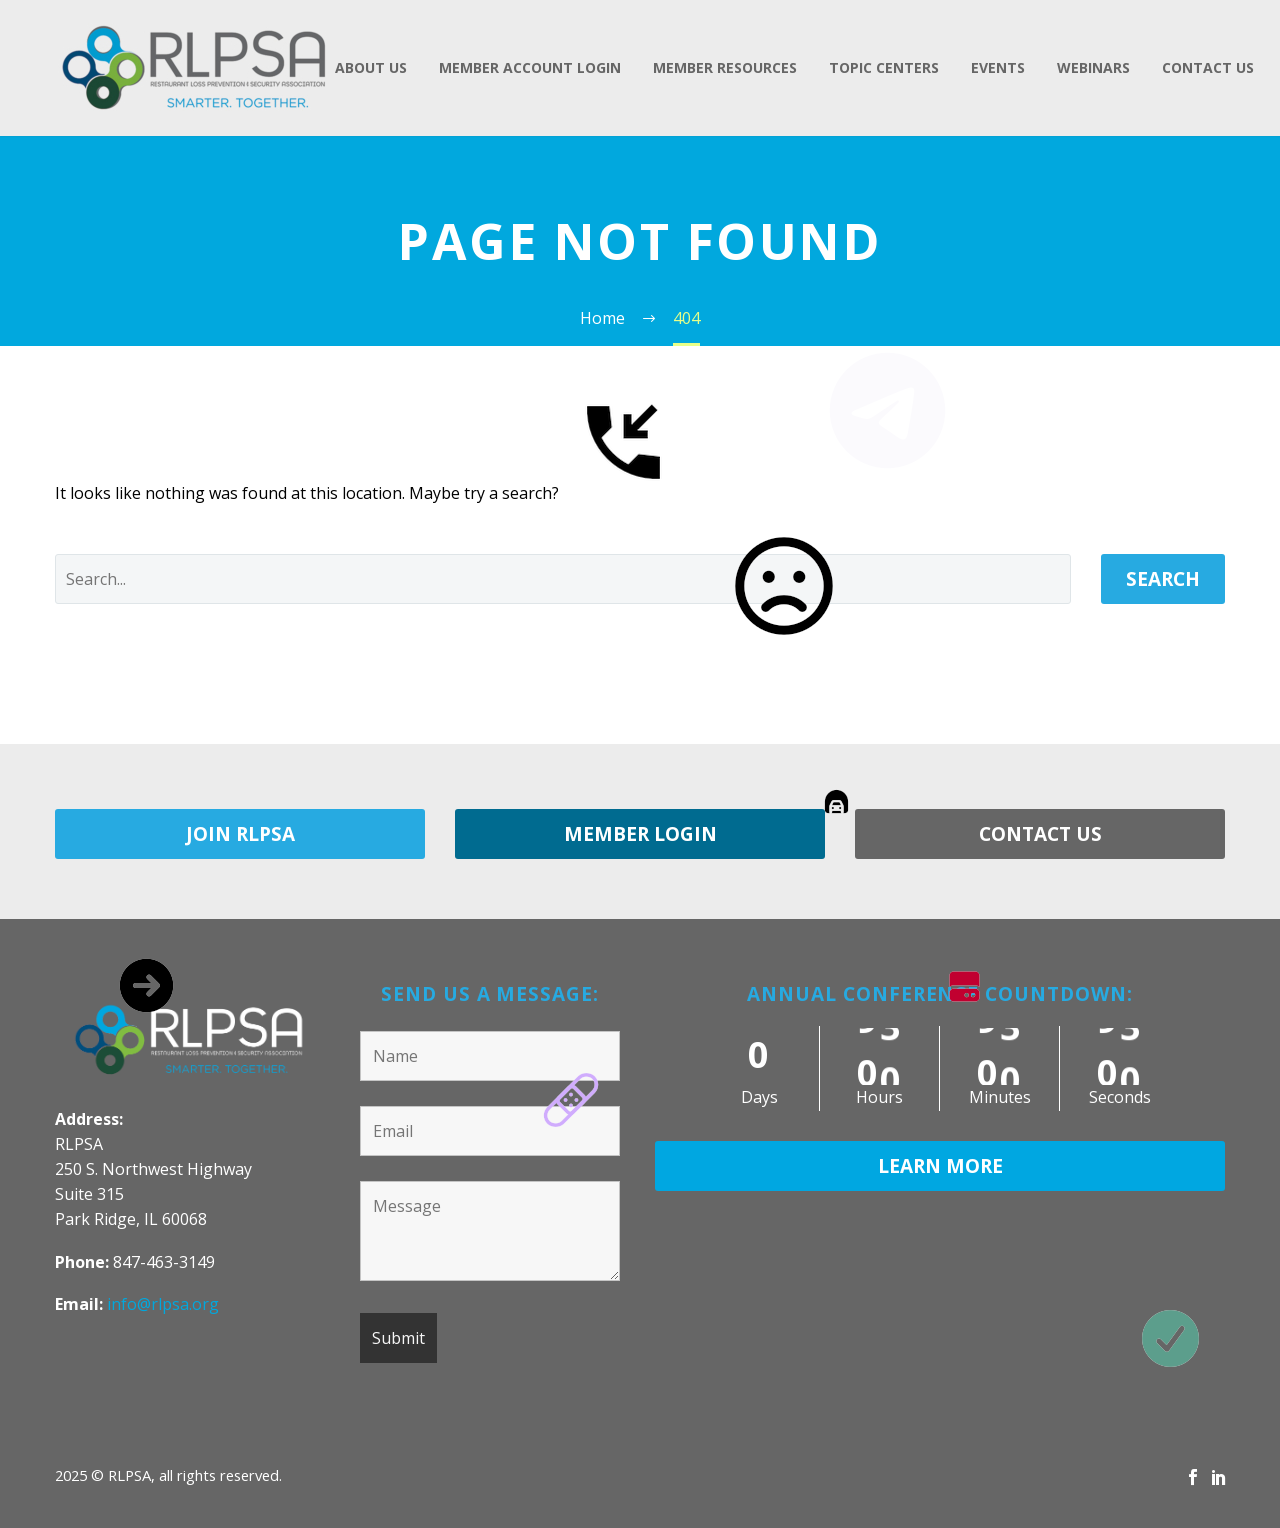 The height and width of the screenshot is (1528, 1280). What do you see at coordinates (571, 1100) in the screenshot?
I see `access first aid or medical information` at bounding box center [571, 1100].